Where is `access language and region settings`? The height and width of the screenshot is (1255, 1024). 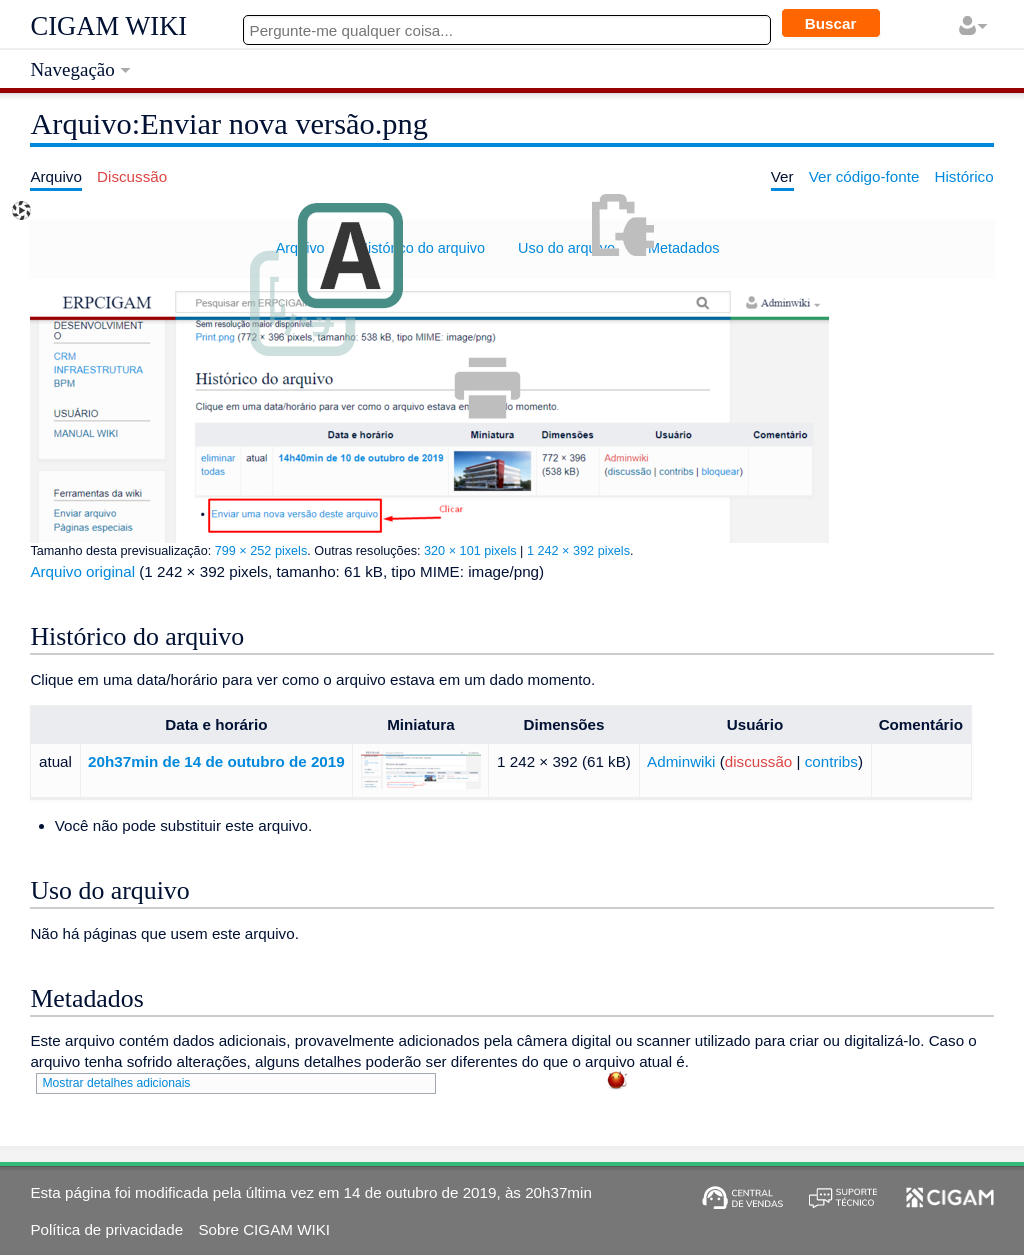 access language and region settings is located at coordinates (326, 279).